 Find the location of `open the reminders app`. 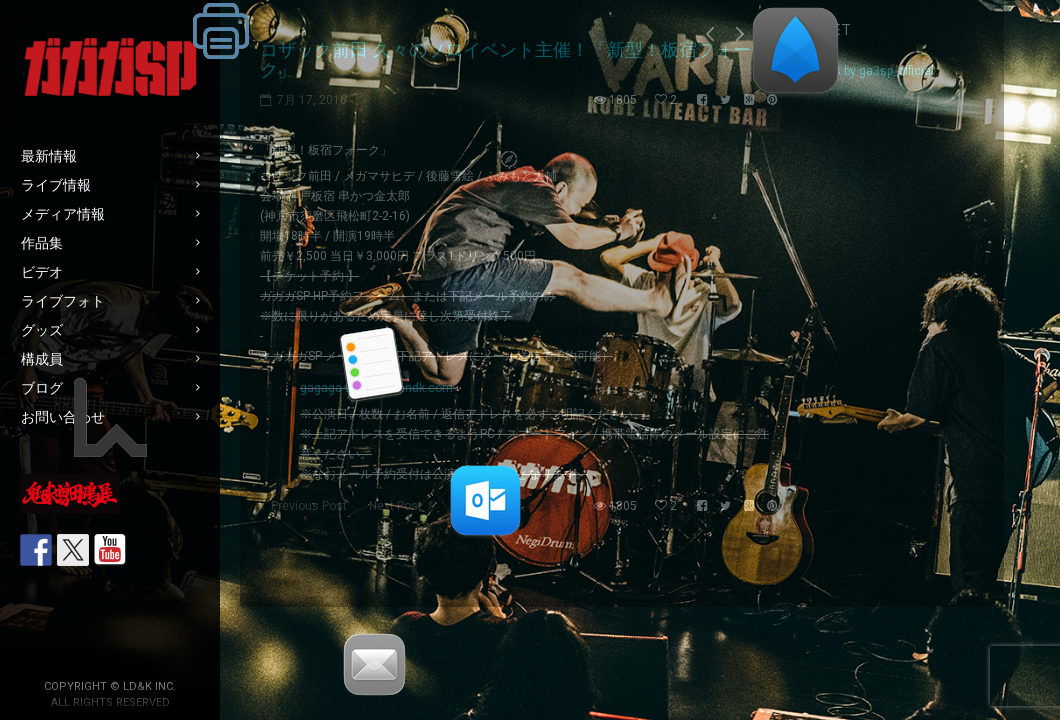

open the reminders app is located at coordinates (371, 365).